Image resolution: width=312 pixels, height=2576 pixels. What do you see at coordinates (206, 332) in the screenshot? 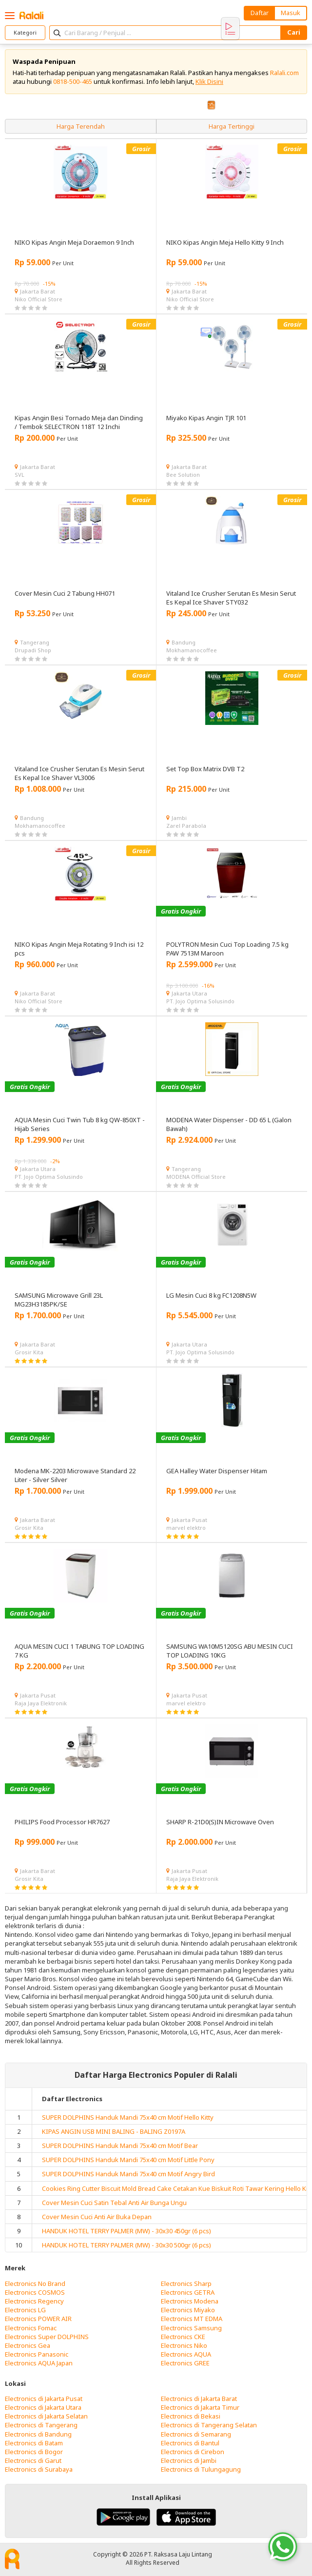
I see `compose a new email` at bounding box center [206, 332].